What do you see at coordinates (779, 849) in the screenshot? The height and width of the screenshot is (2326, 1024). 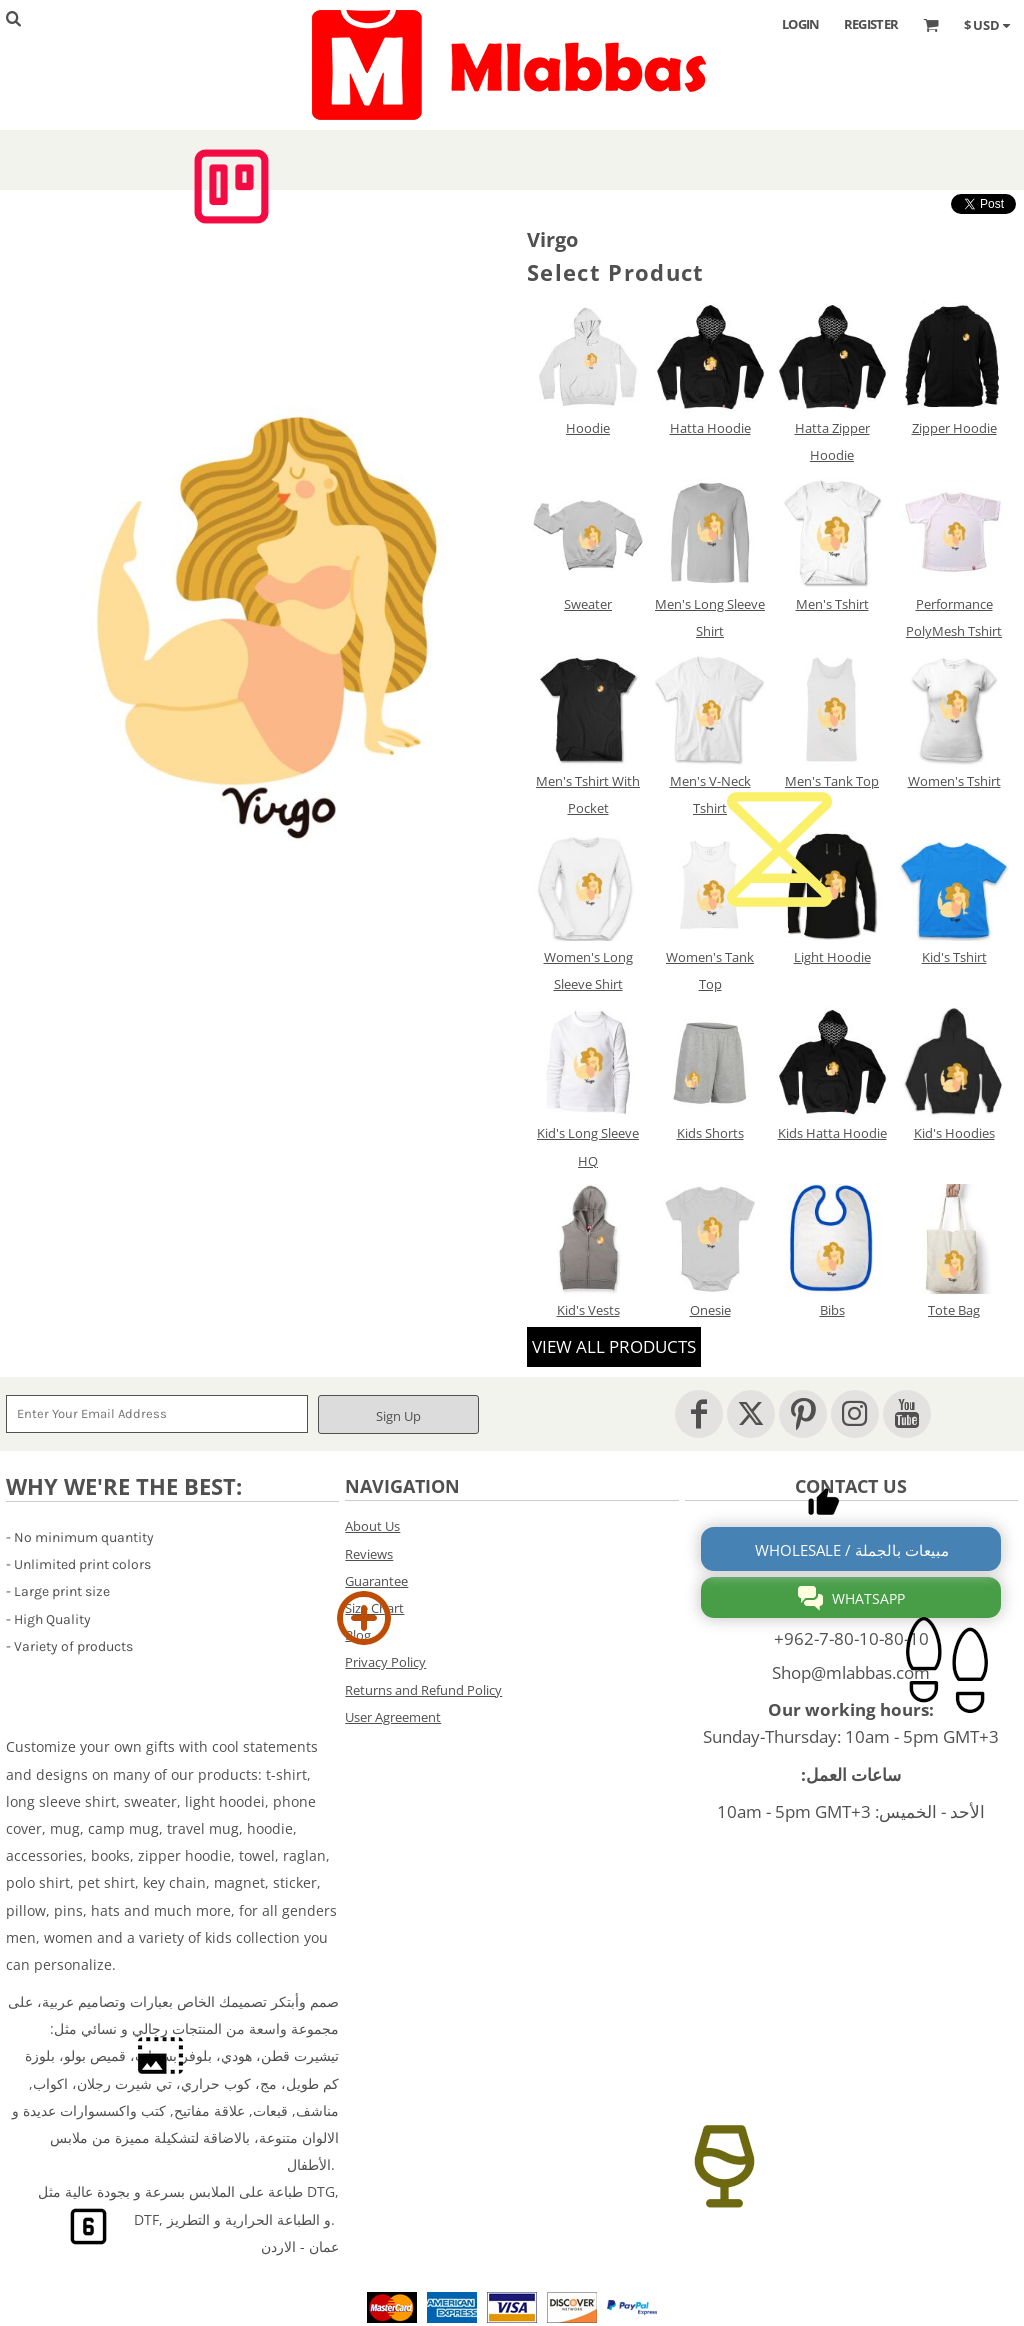 I see `indicates time running low or nearly expired` at bounding box center [779, 849].